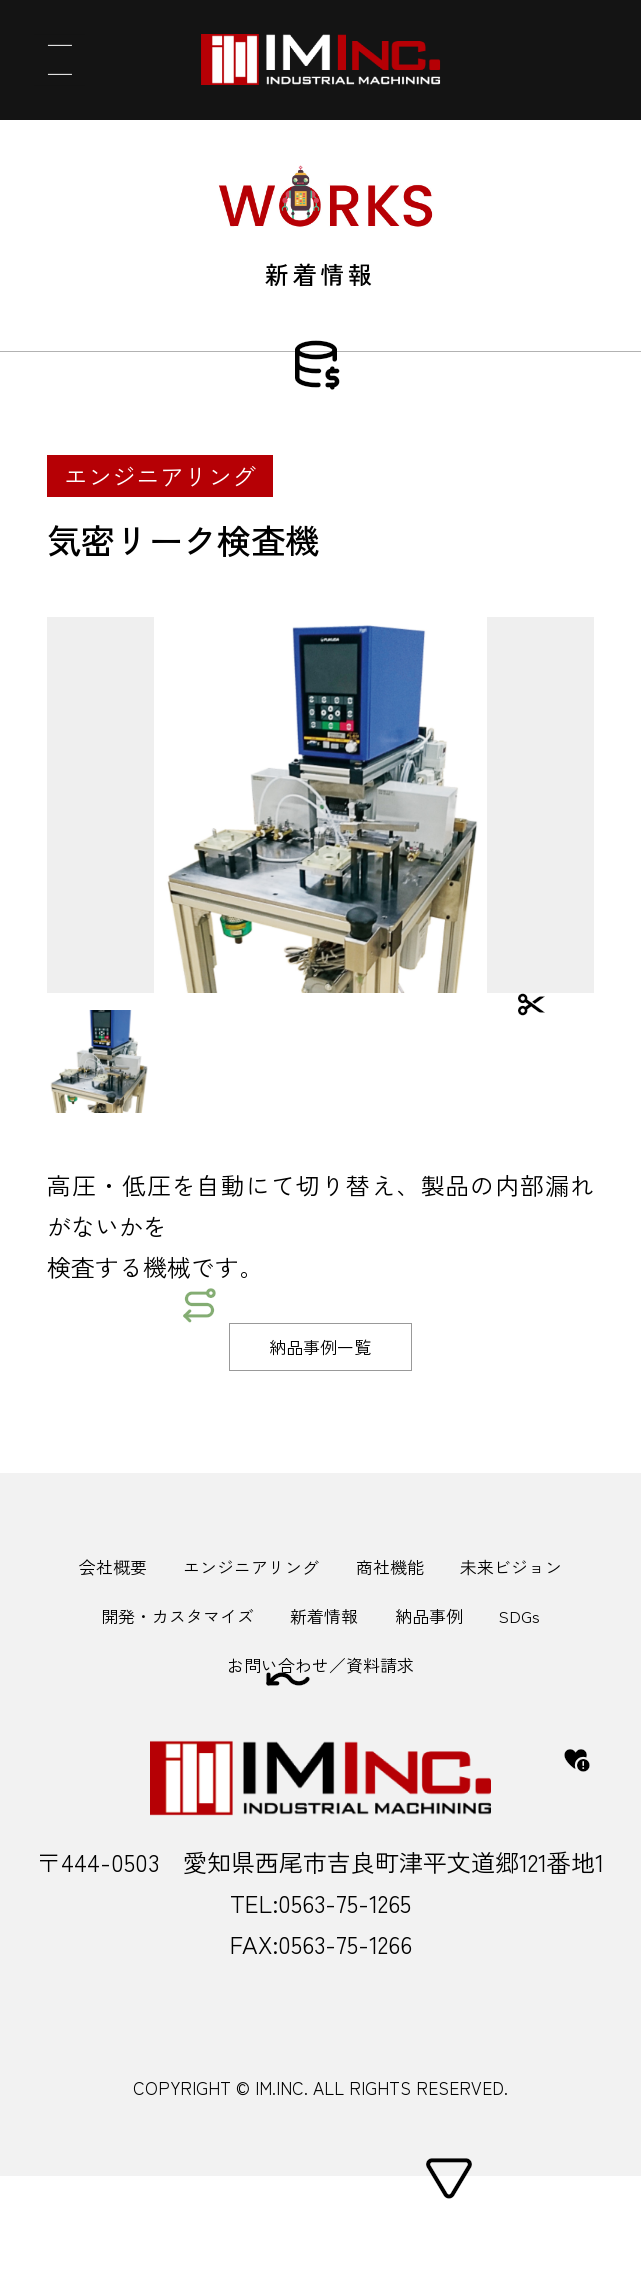 This screenshot has width=641, height=2271. What do you see at coordinates (316, 364) in the screenshot?
I see `view database pricing or costs` at bounding box center [316, 364].